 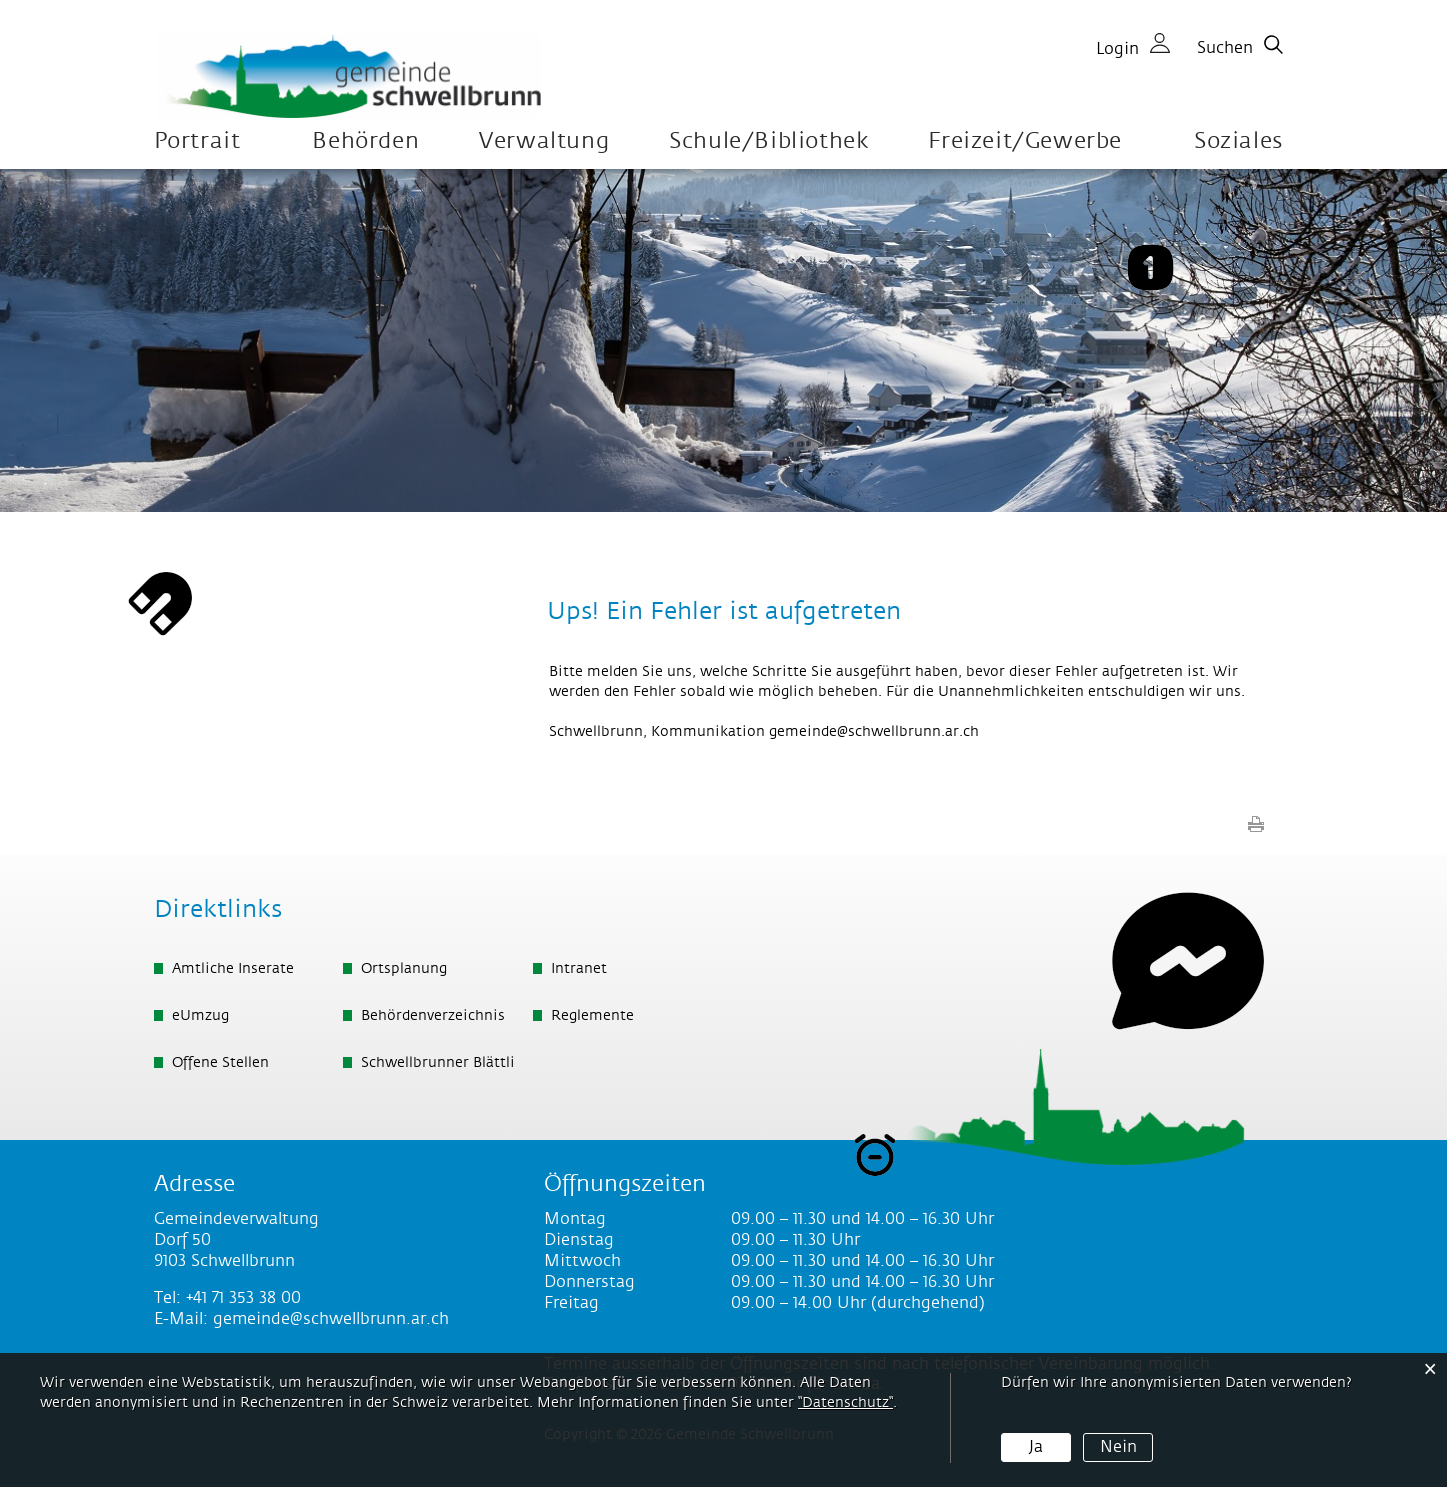 I want to click on remove or delete an alarm, so click(x=875, y=1155).